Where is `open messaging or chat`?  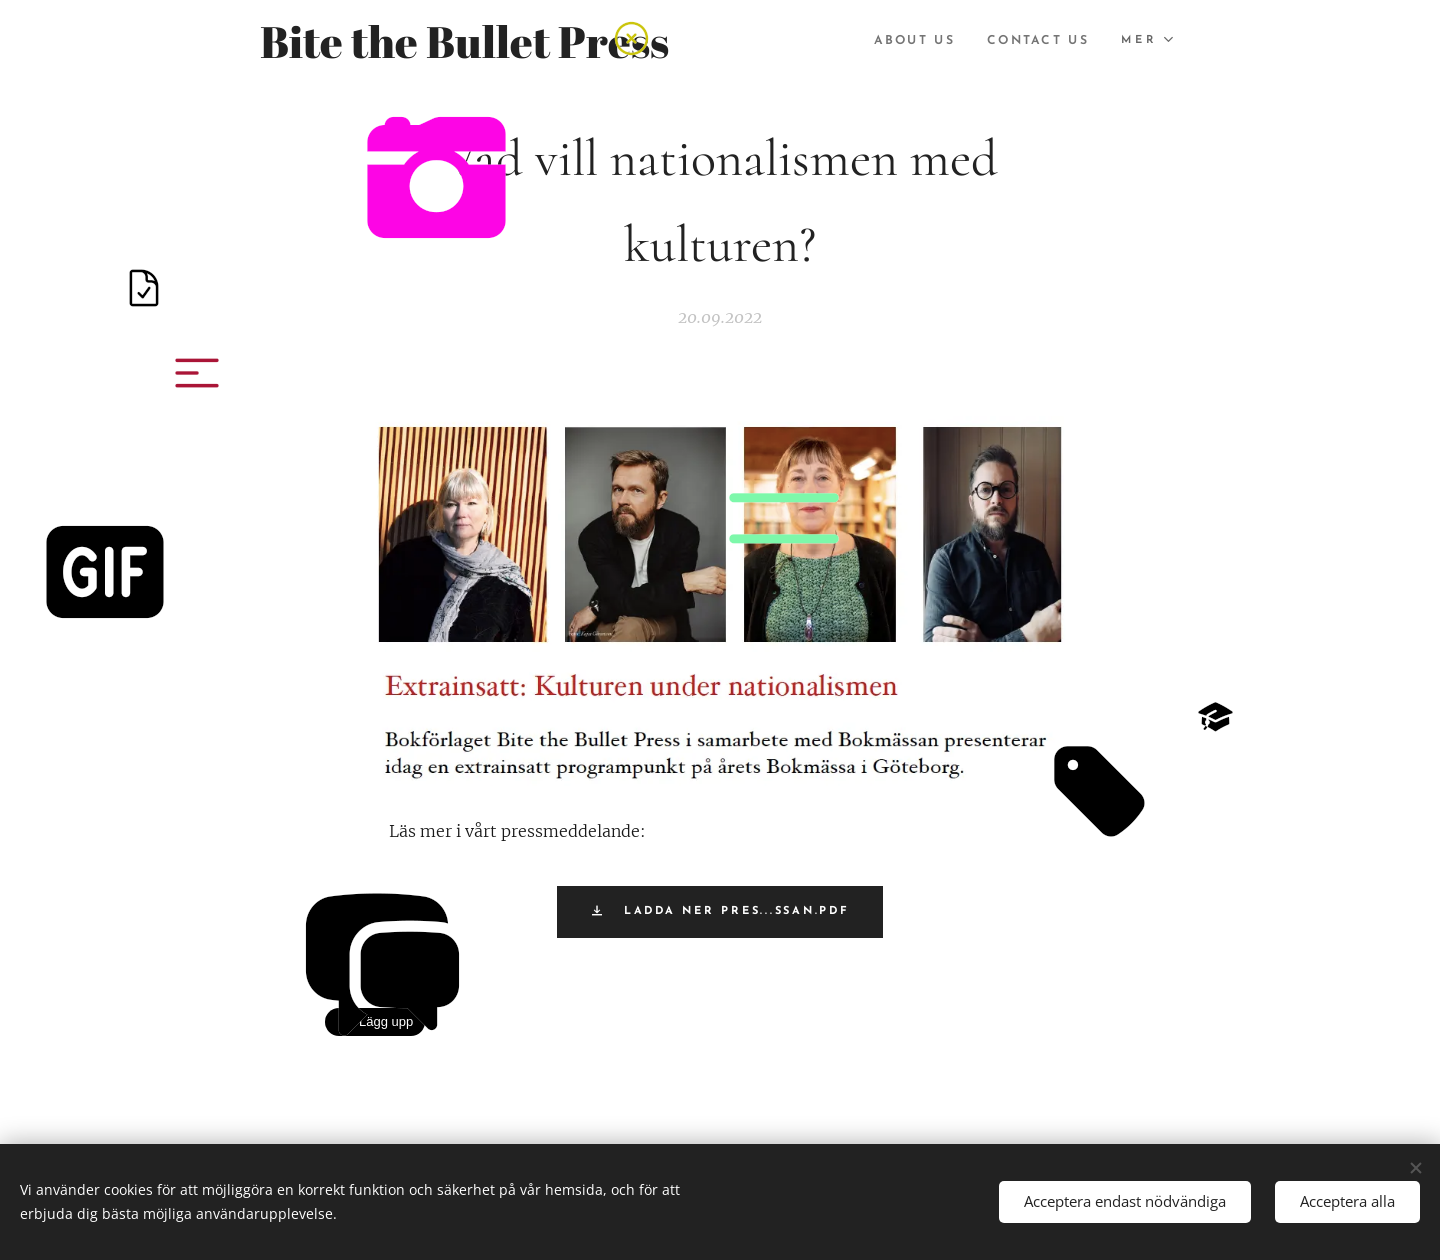 open messaging or chat is located at coordinates (382, 964).